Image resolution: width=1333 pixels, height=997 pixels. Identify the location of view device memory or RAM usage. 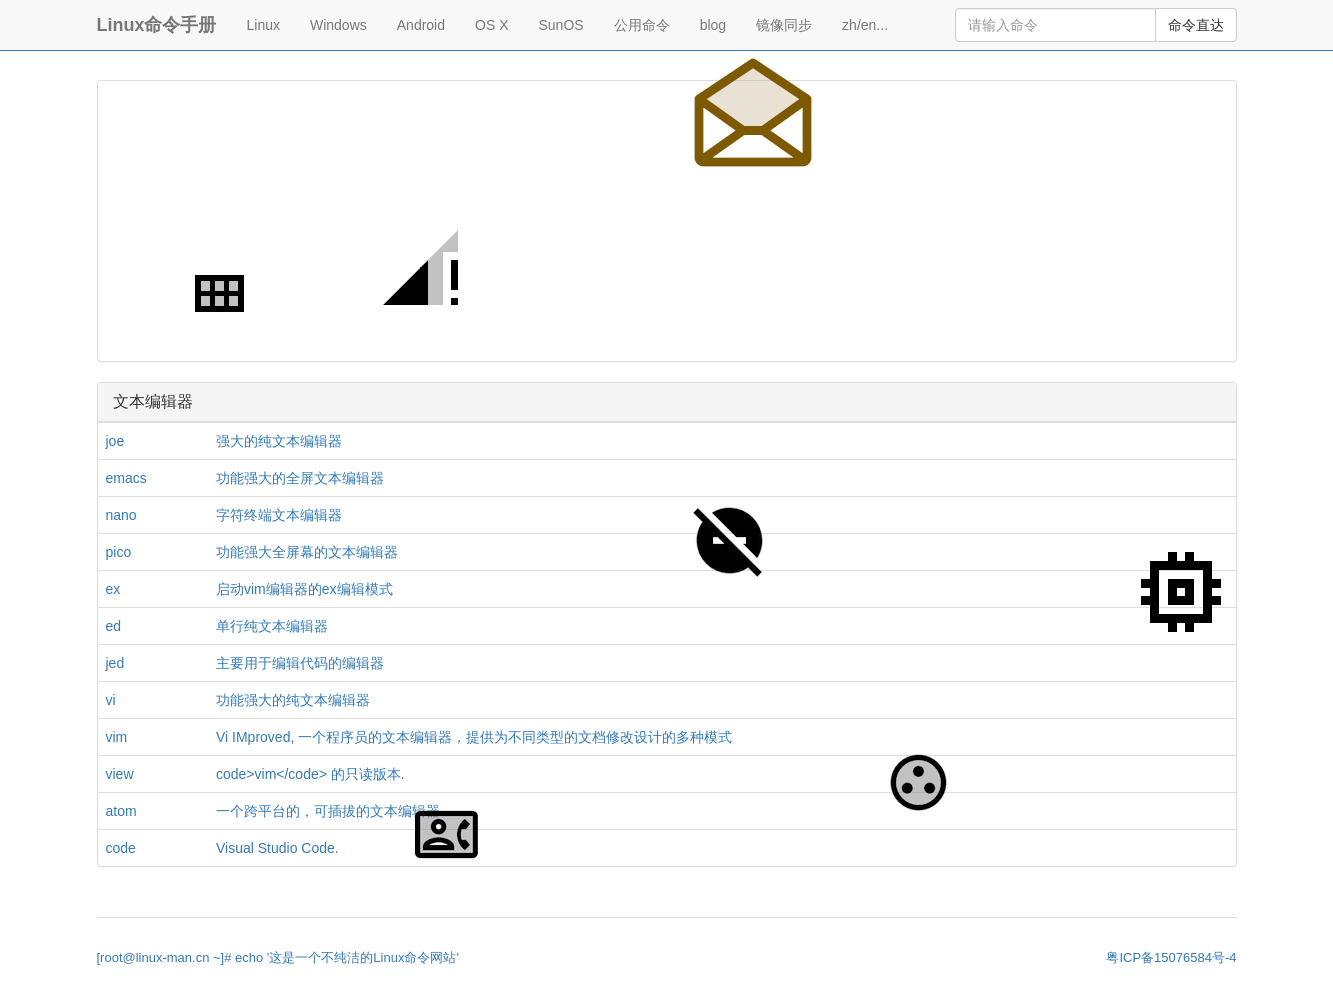
(1181, 592).